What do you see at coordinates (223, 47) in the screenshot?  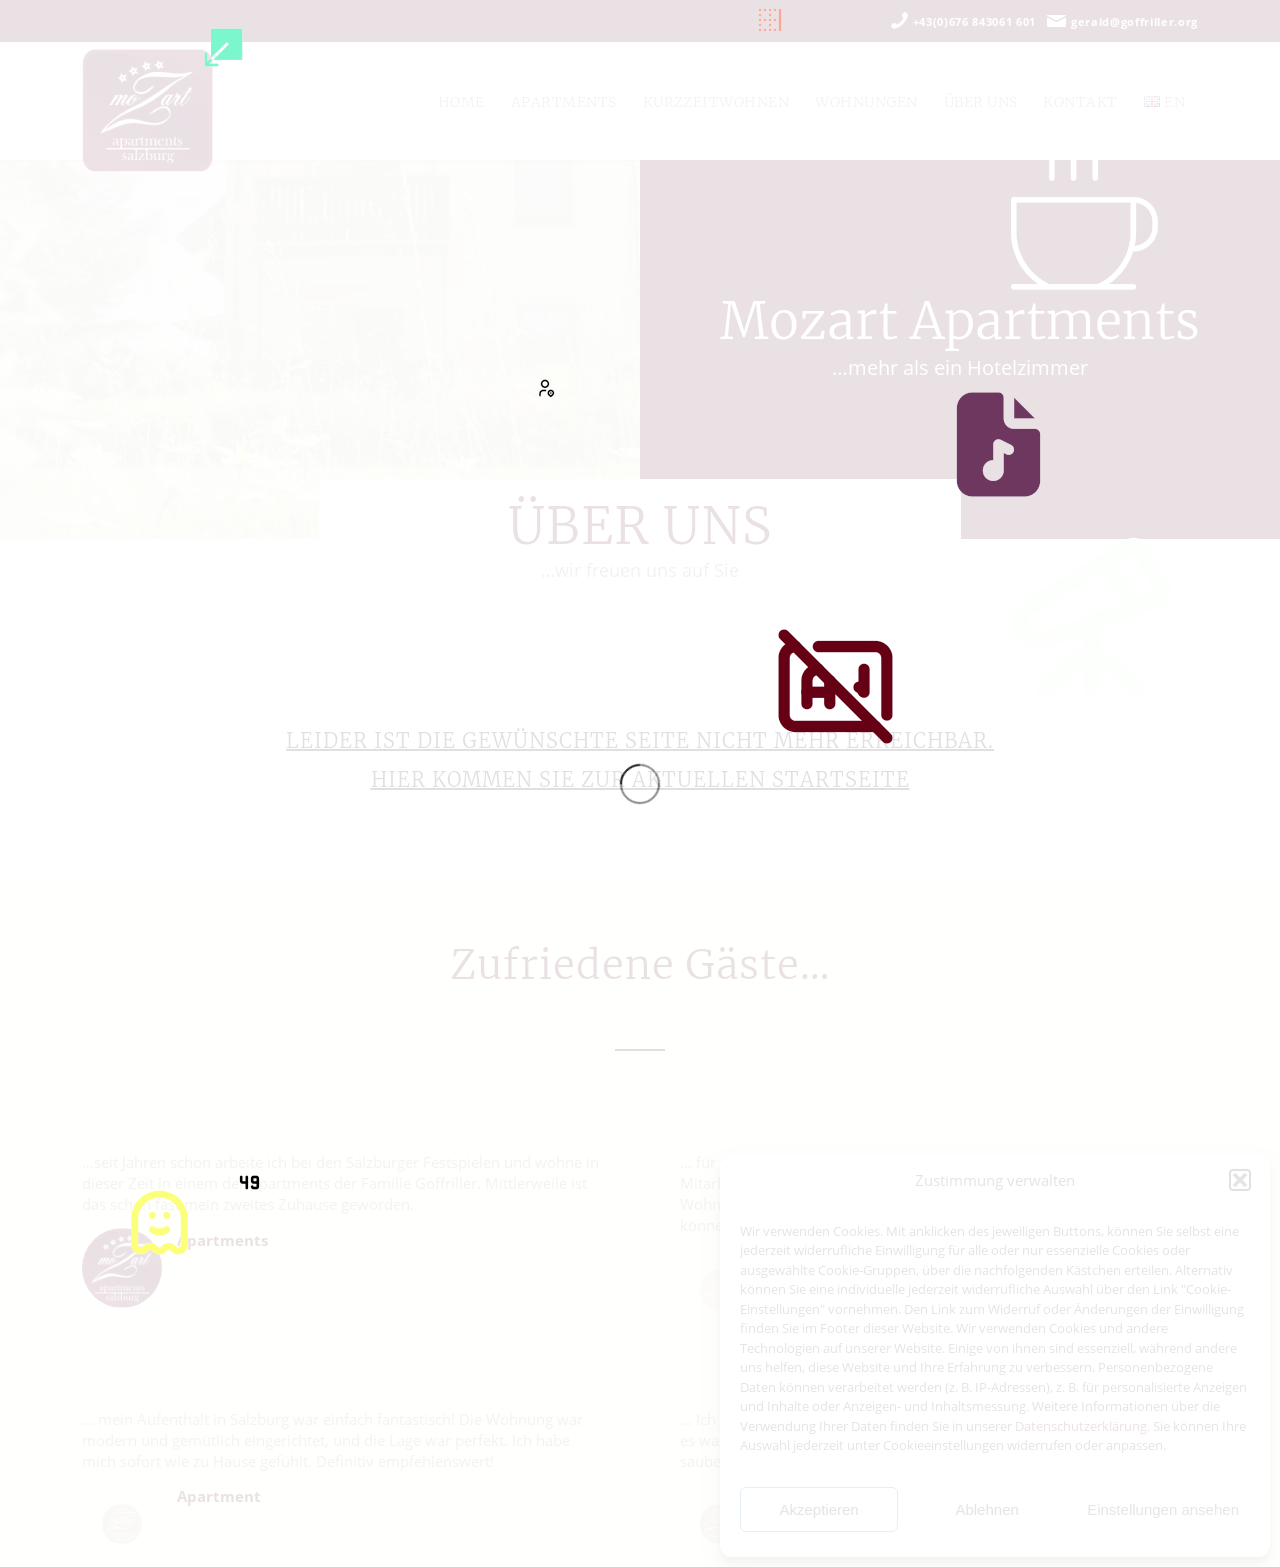 I see `collapse or minimize a panel` at bounding box center [223, 47].